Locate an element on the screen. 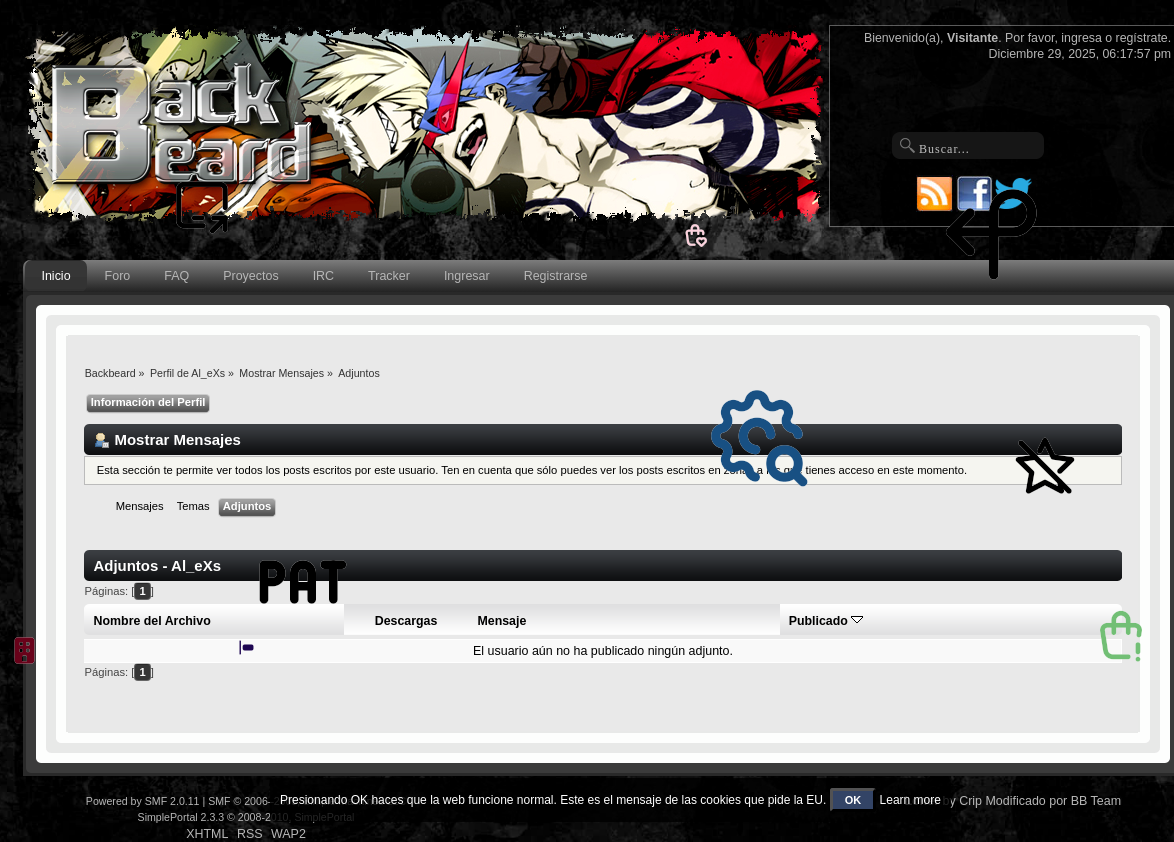 Image resolution: width=1174 pixels, height=842 pixels. view your wishlist or saved items is located at coordinates (695, 235).